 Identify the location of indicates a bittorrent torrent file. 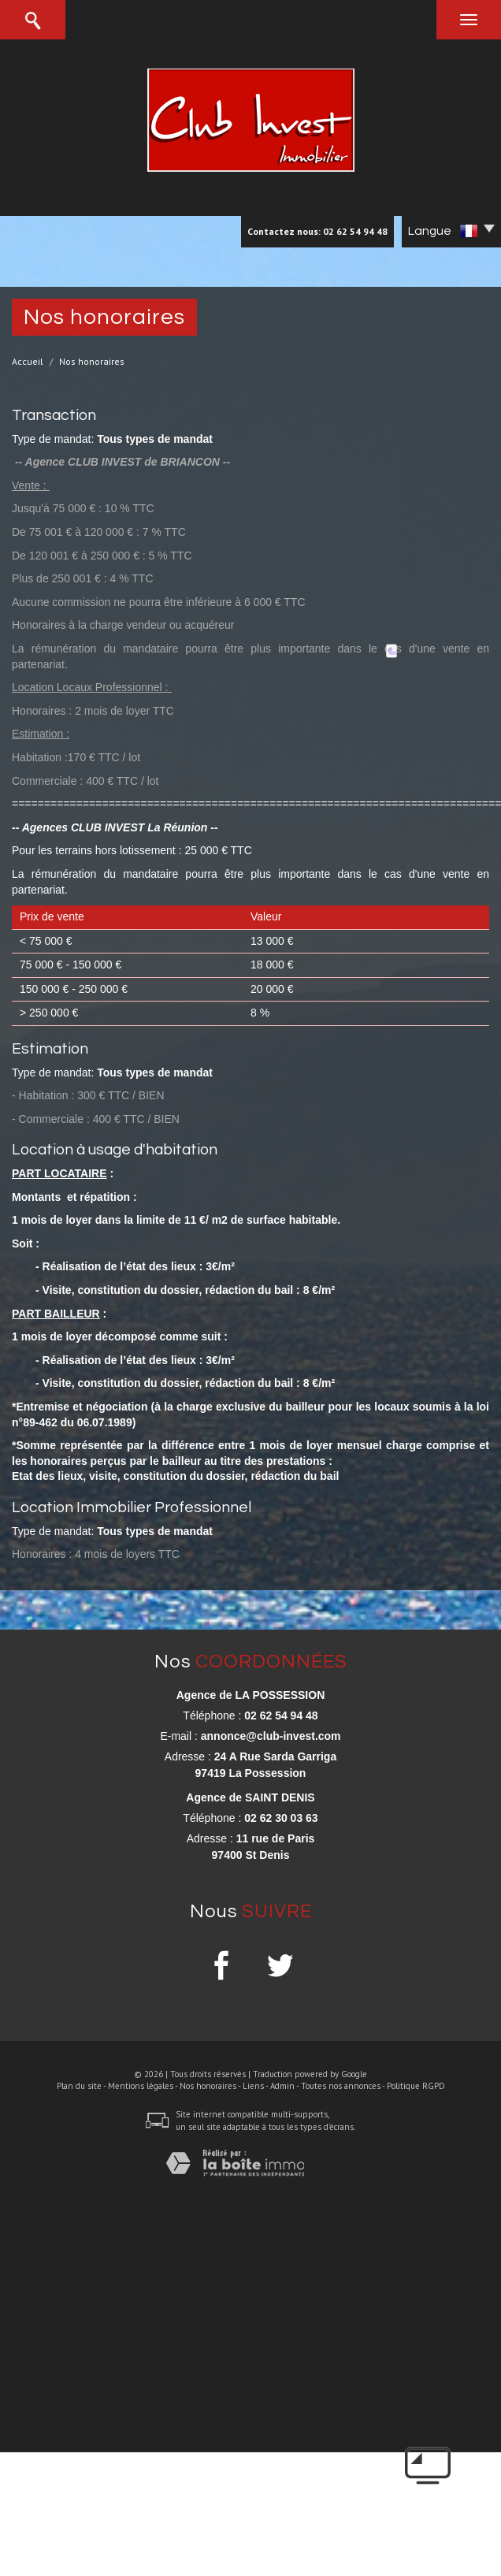
(392, 651).